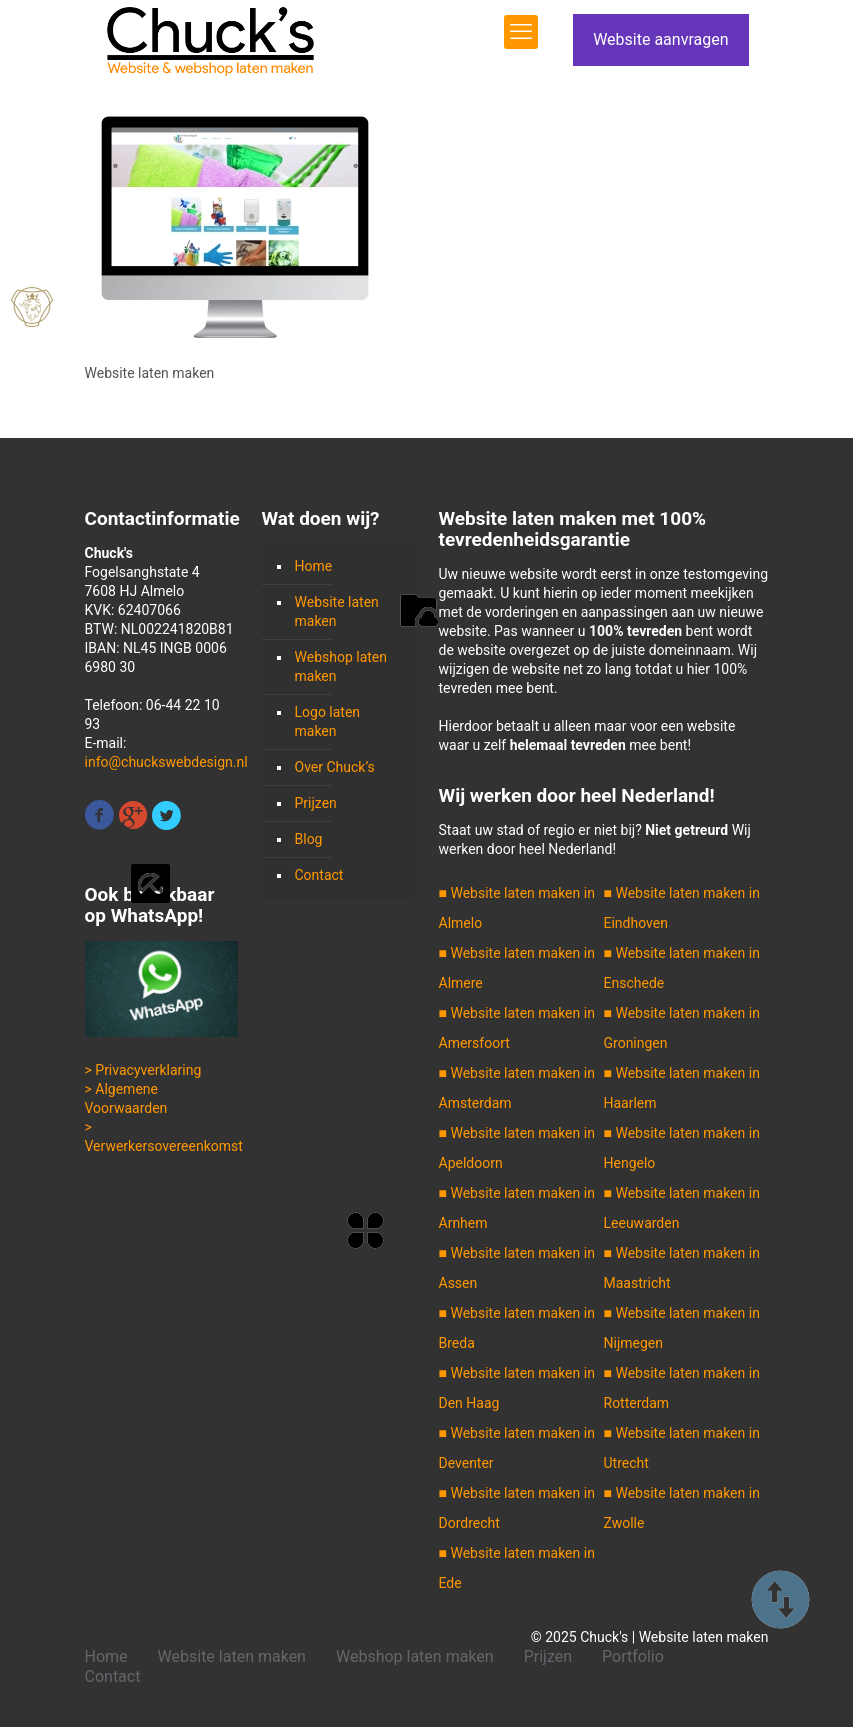 Image resolution: width=853 pixels, height=1727 pixels. Describe the element at coordinates (32, 307) in the screenshot. I see `scania brand logo` at that location.